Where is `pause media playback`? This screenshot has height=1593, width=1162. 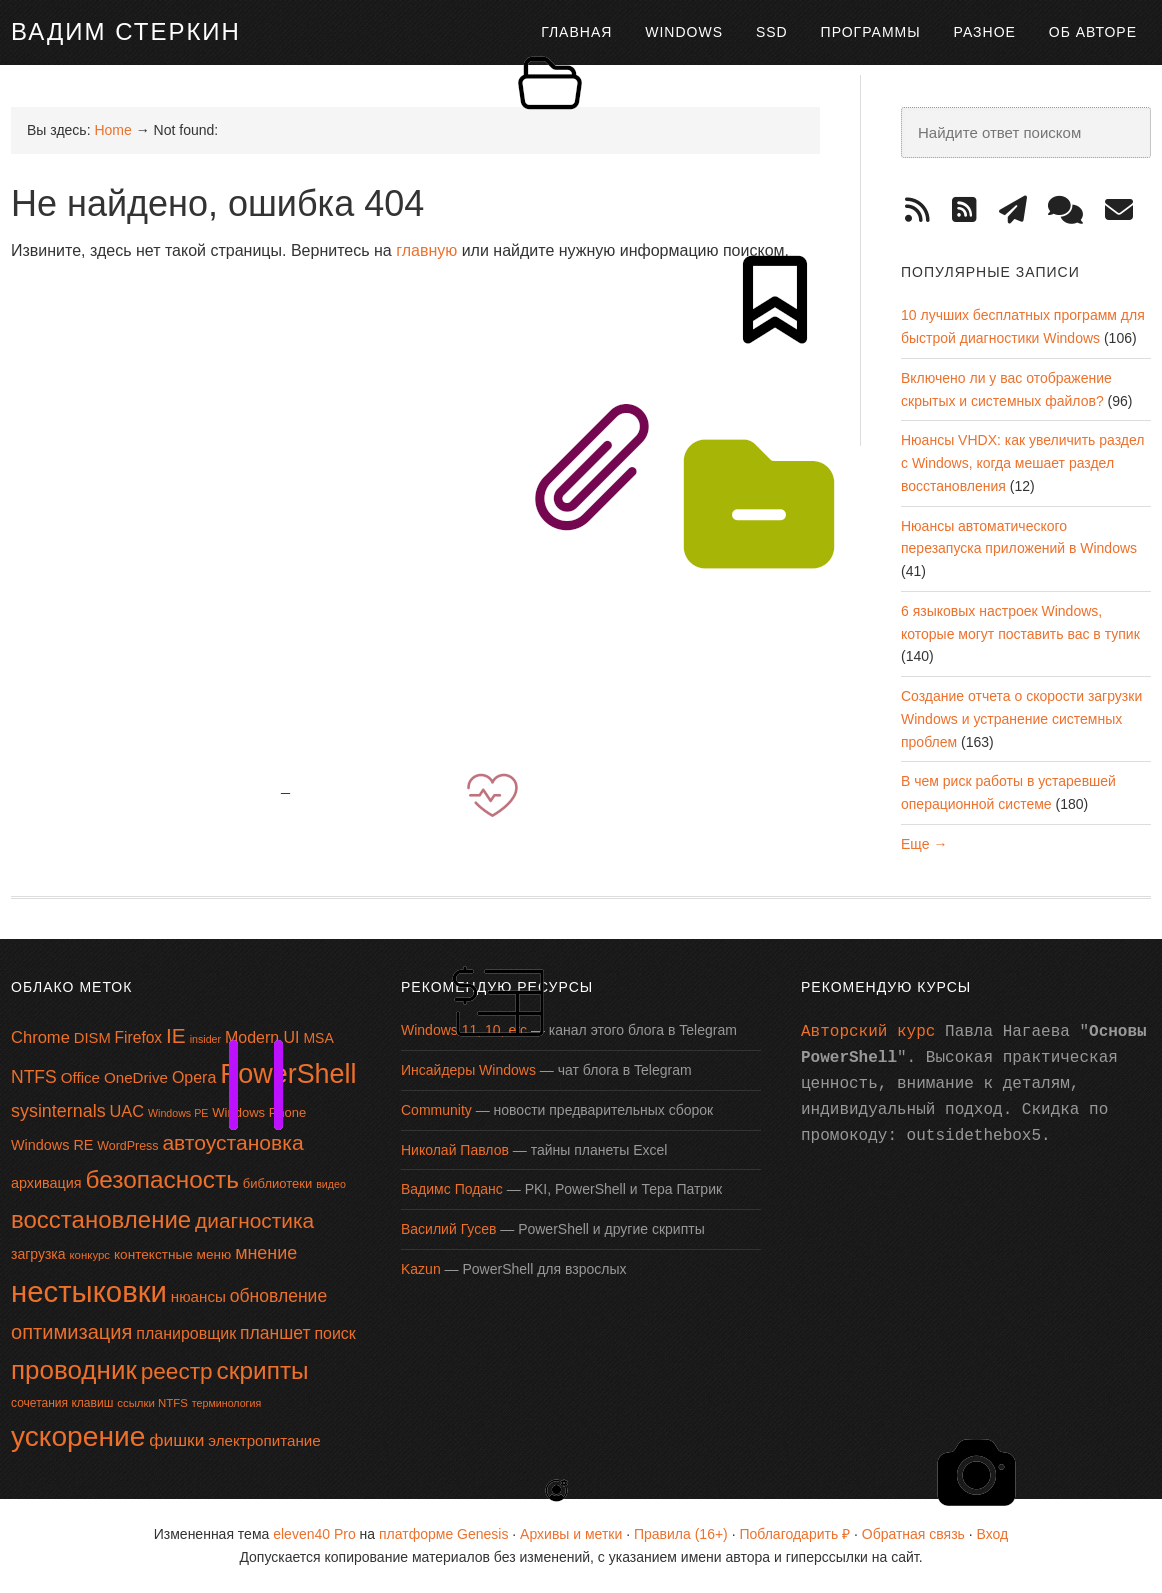 pause media playback is located at coordinates (256, 1085).